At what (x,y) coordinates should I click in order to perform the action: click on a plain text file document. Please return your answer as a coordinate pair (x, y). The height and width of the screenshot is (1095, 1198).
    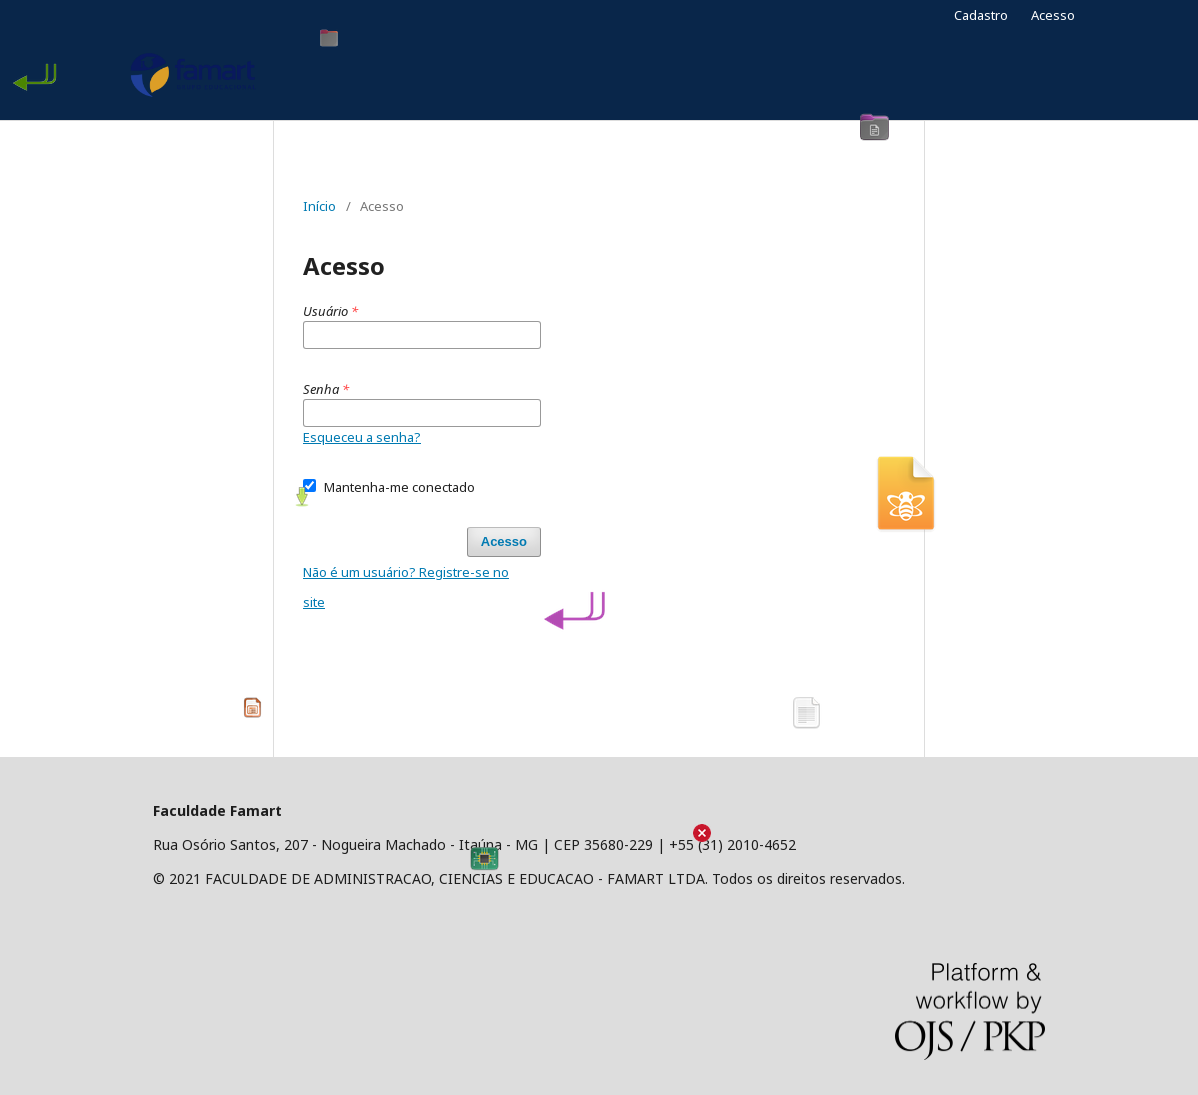
    Looking at the image, I should click on (806, 712).